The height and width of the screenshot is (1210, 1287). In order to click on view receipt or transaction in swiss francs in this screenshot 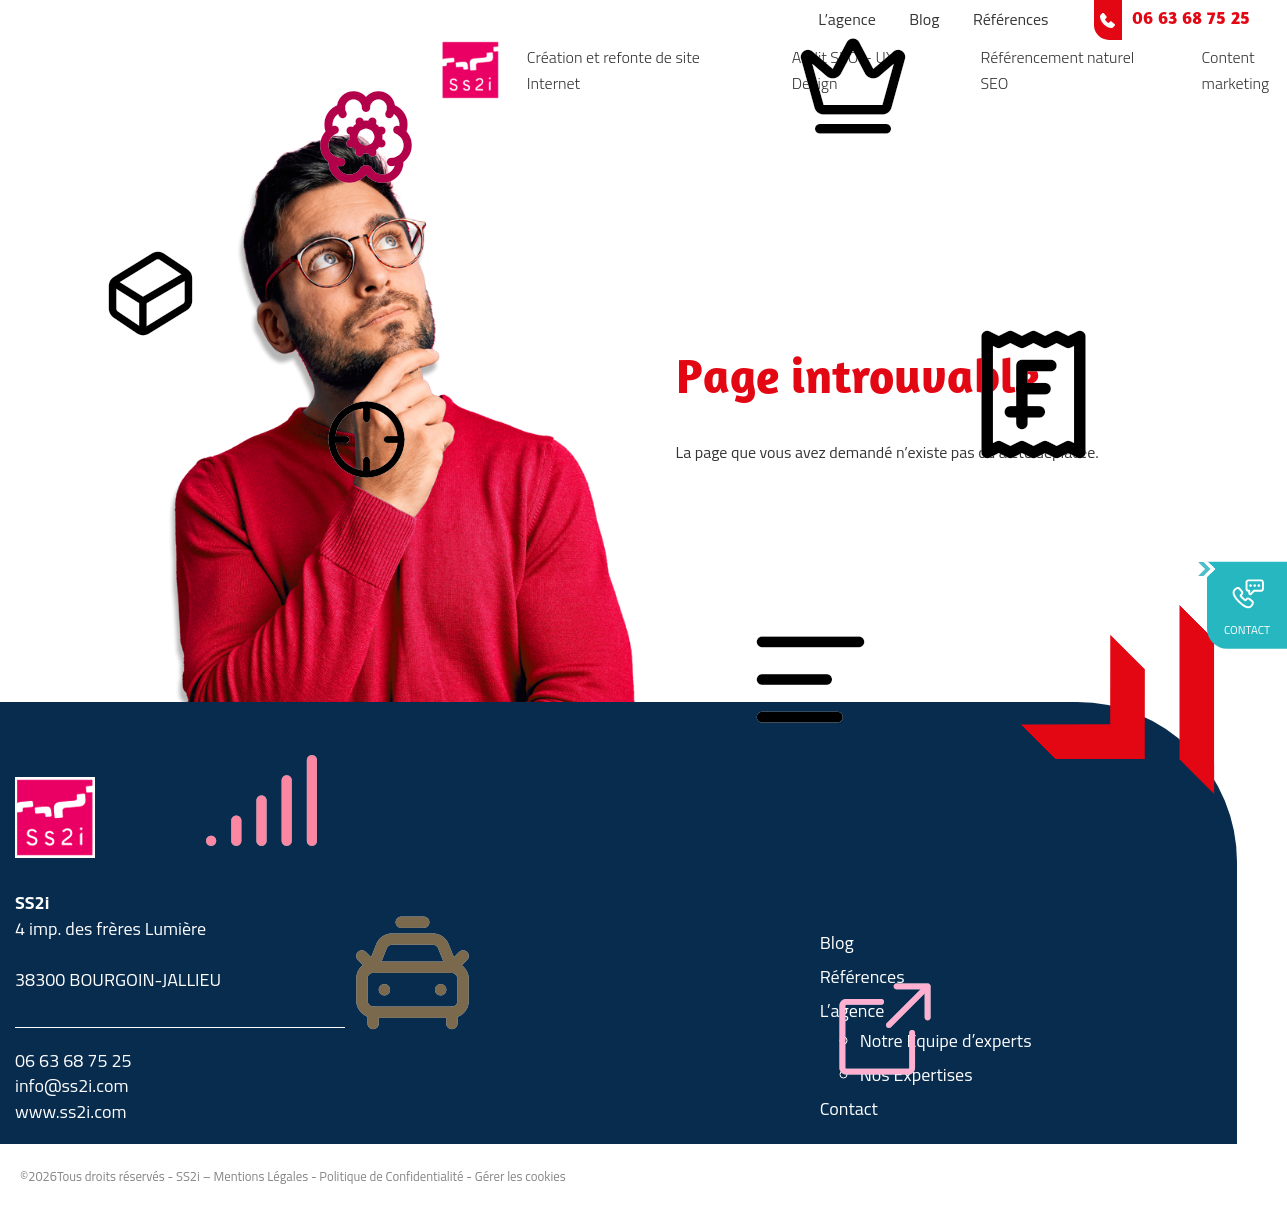, I will do `click(1033, 394)`.